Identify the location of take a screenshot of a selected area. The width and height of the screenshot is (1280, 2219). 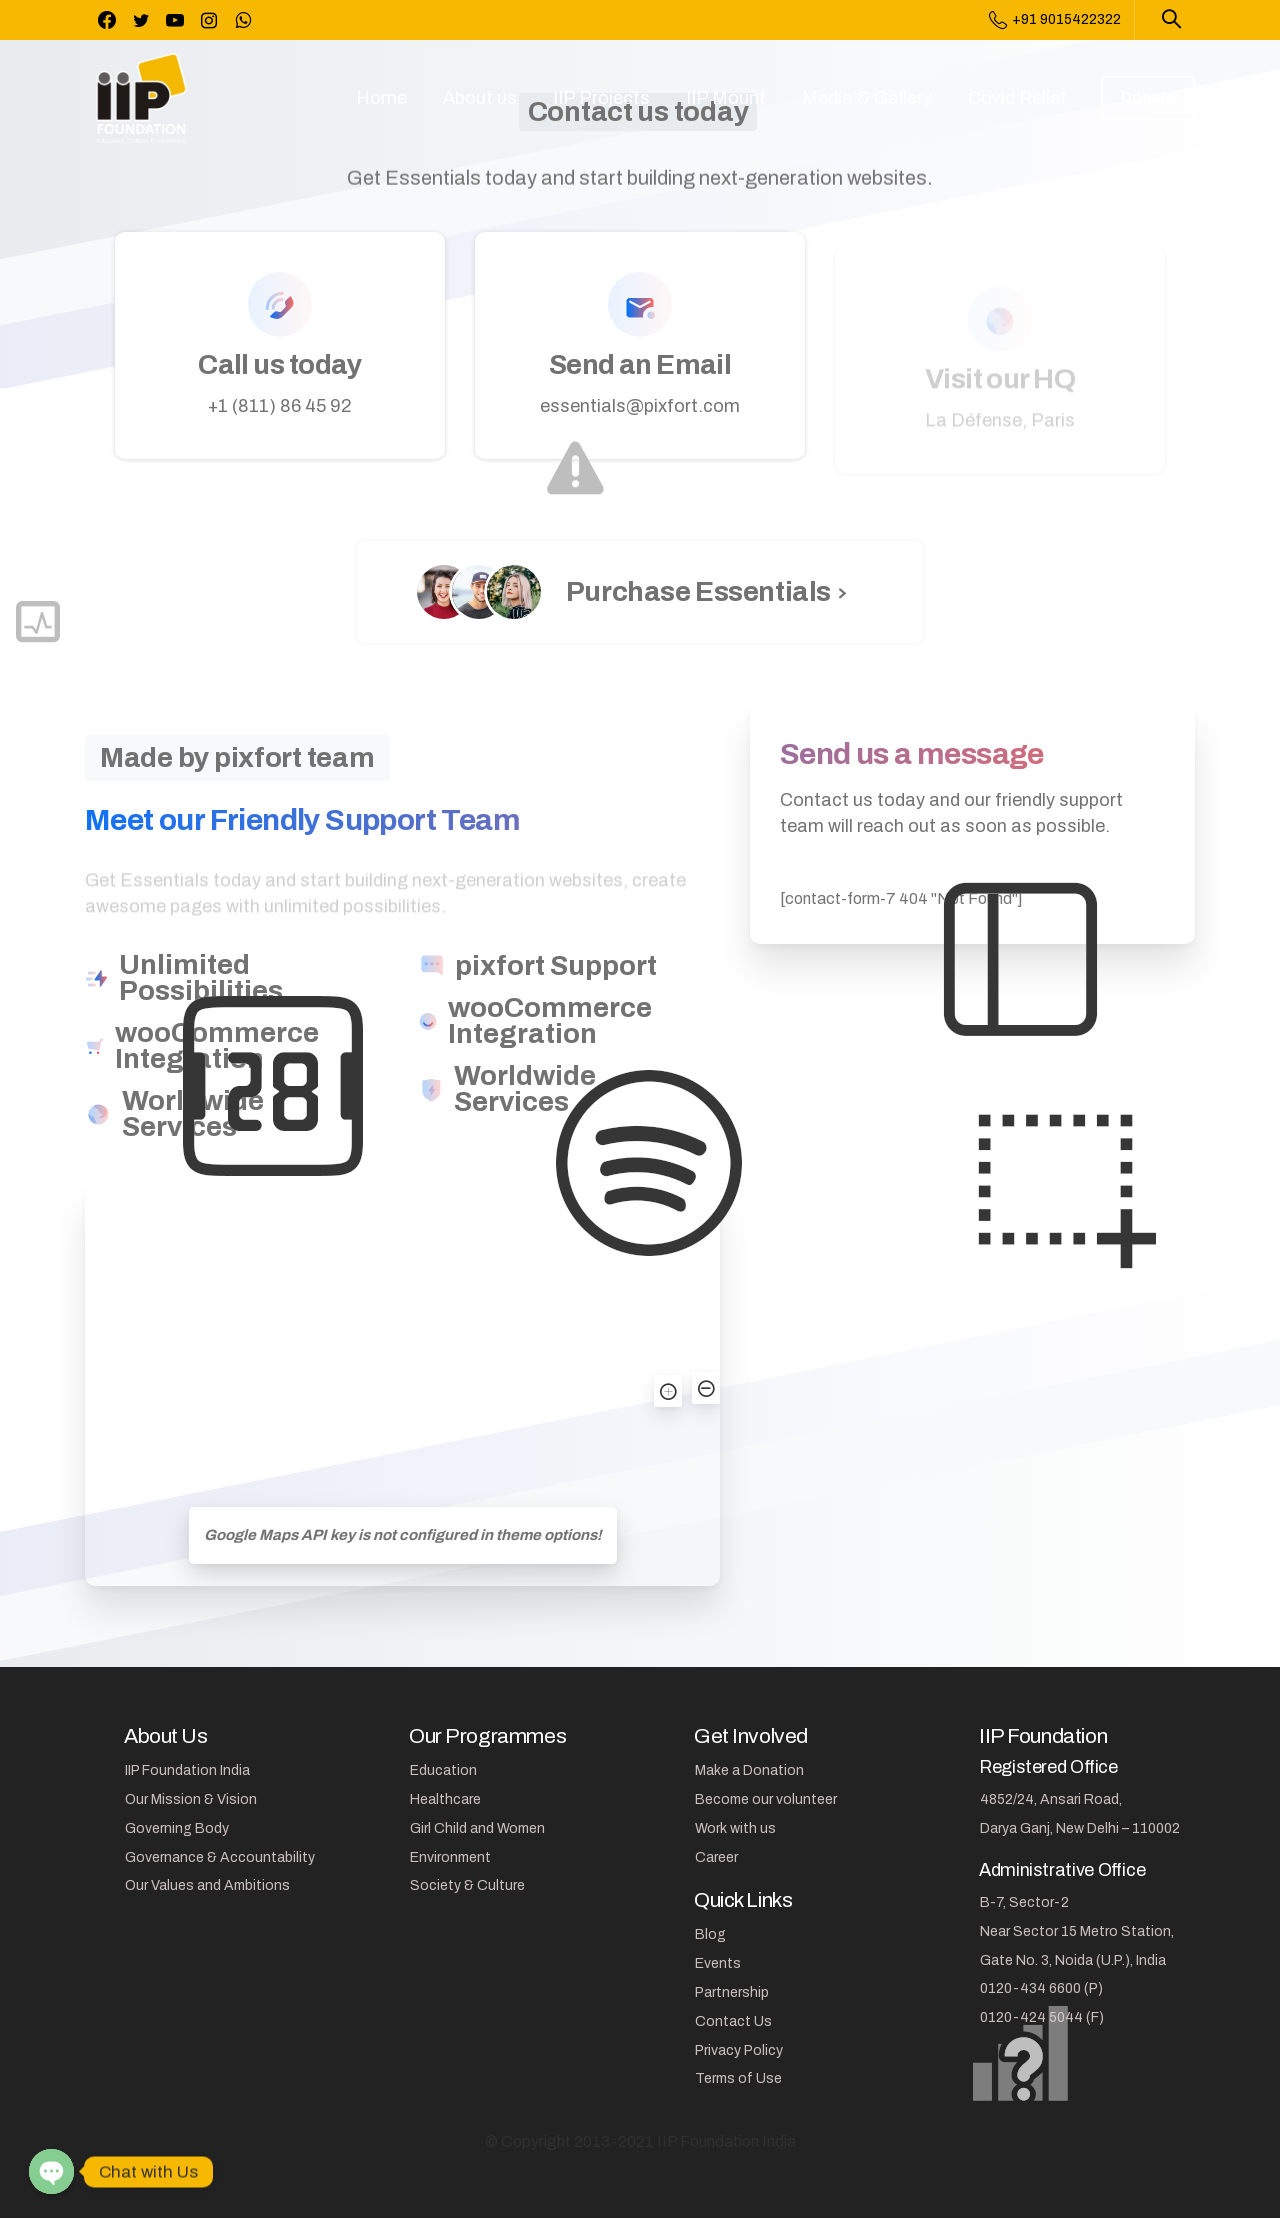
(1061, 1185).